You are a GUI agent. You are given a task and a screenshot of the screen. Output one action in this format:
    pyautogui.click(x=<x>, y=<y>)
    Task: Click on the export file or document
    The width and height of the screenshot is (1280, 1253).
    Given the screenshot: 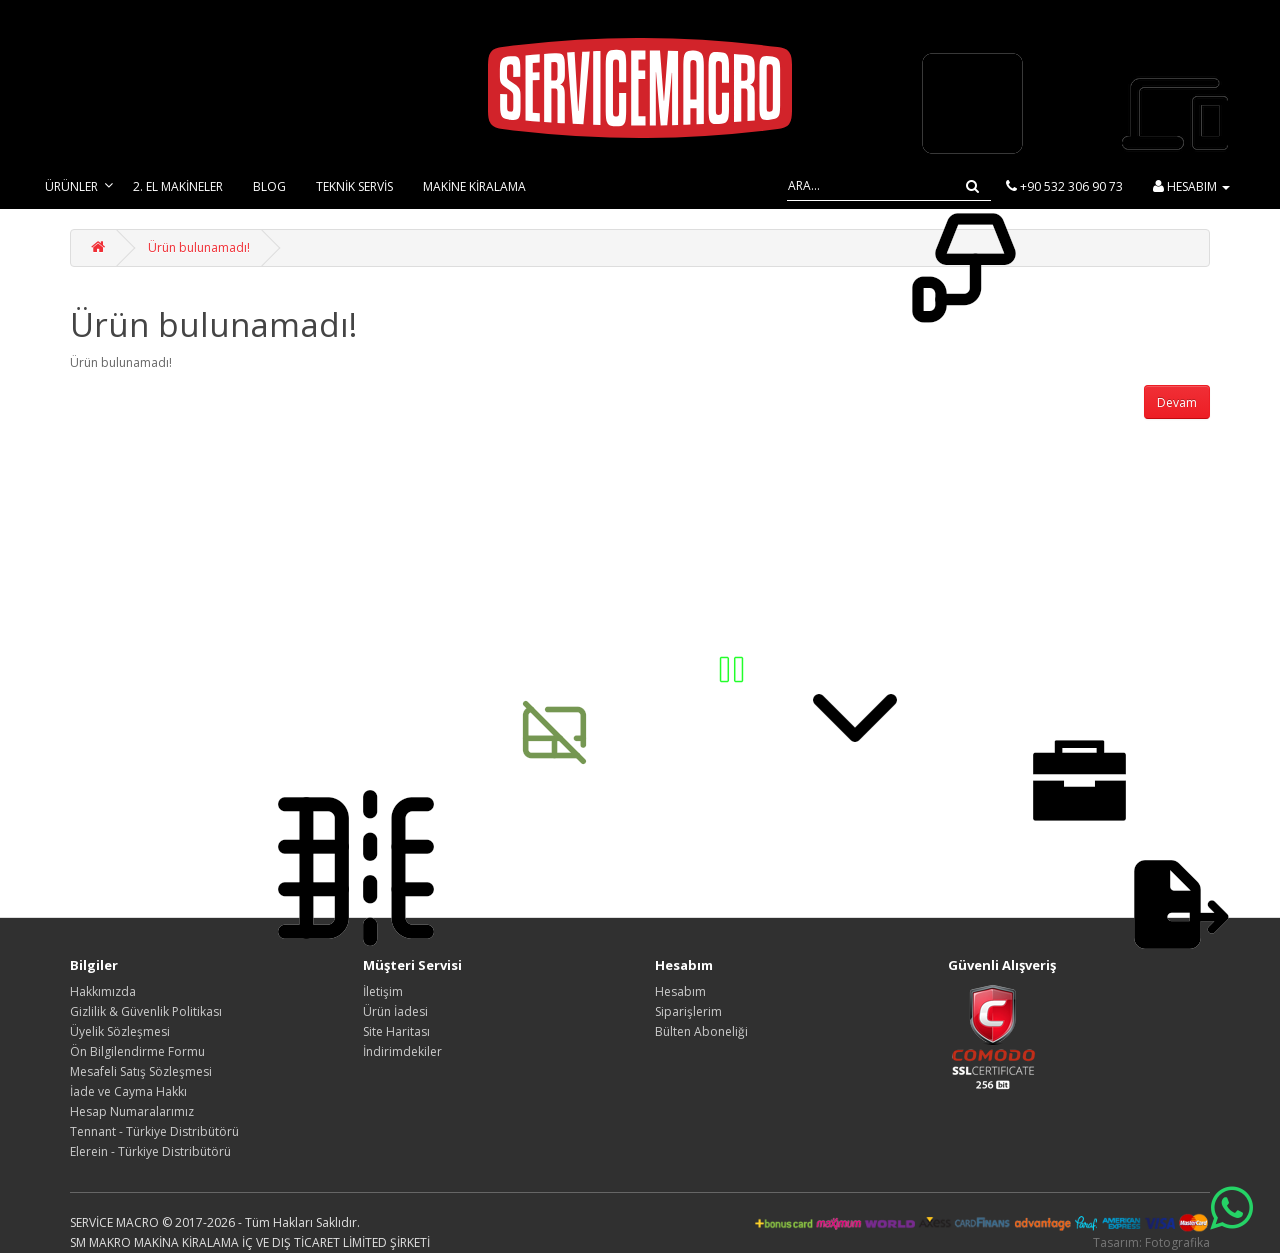 What is the action you would take?
    pyautogui.click(x=1178, y=904)
    